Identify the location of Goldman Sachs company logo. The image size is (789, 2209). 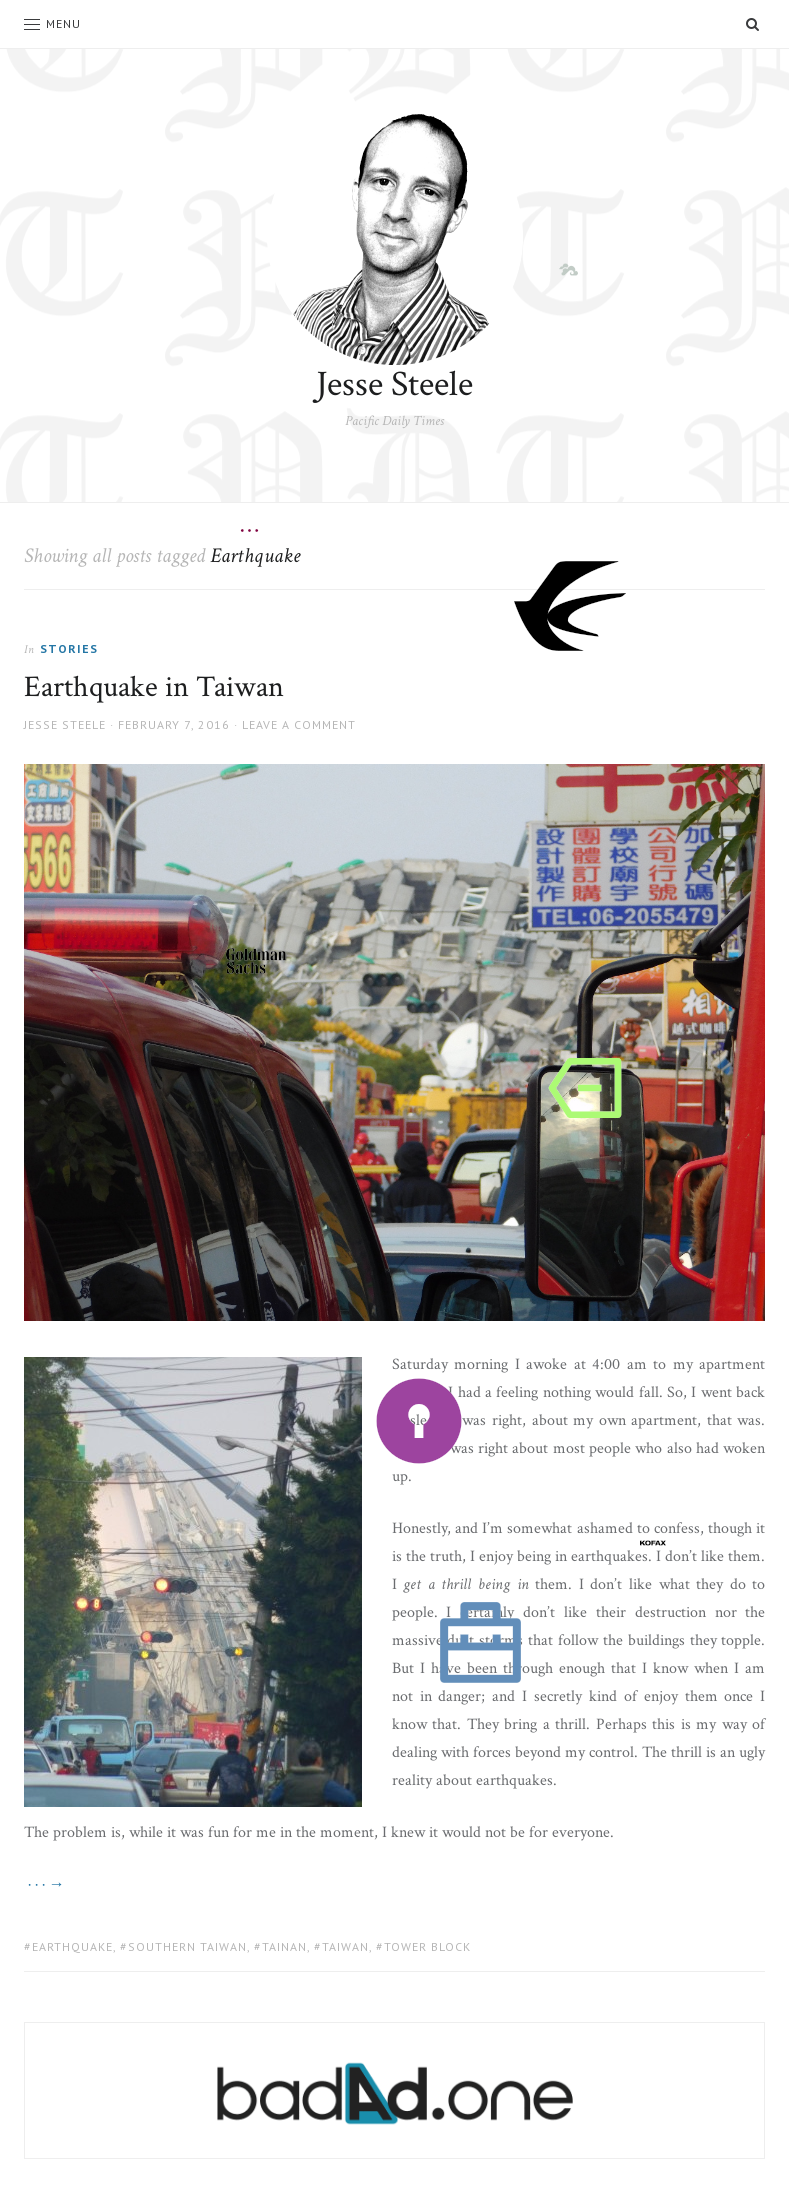
(256, 961).